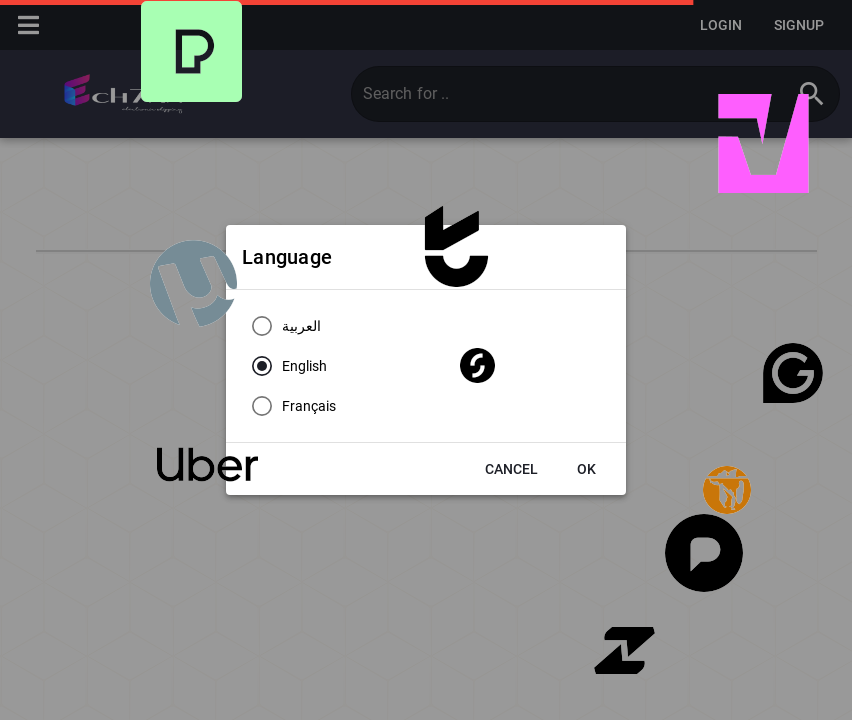 The image size is (852, 720). What do you see at coordinates (191, 51) in the screenshot?
I see `open the Pexels app or website` at bounding box center [191, 51].